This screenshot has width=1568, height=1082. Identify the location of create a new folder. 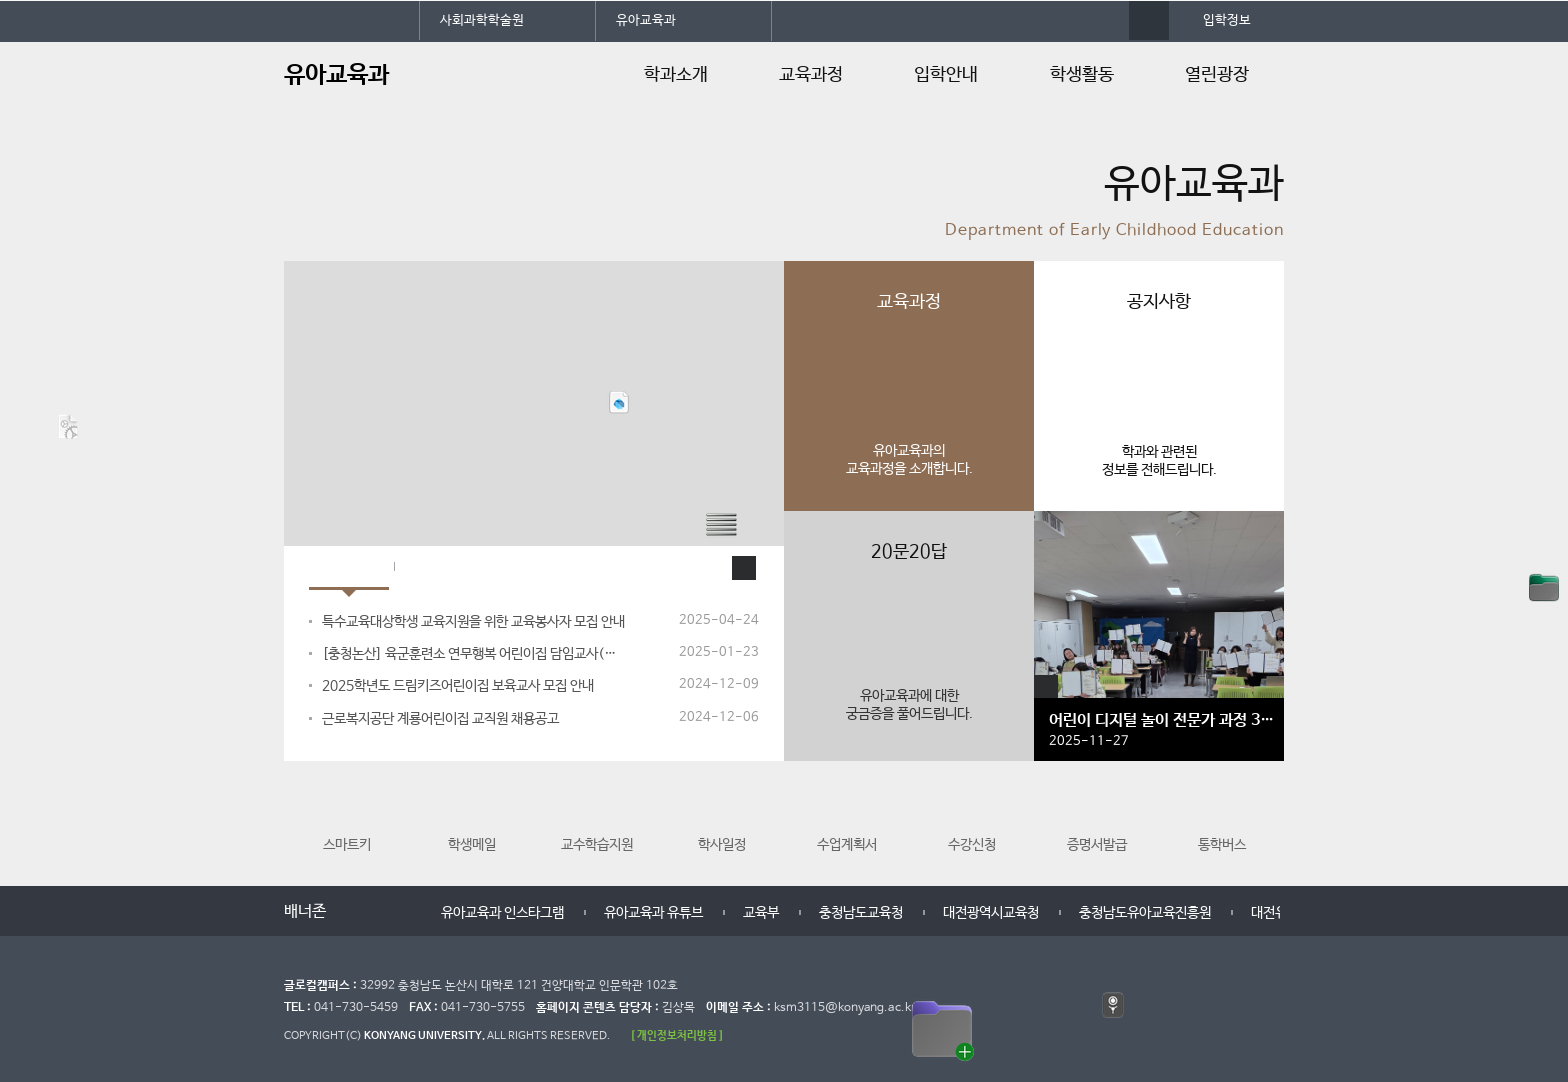
(942, 1029).